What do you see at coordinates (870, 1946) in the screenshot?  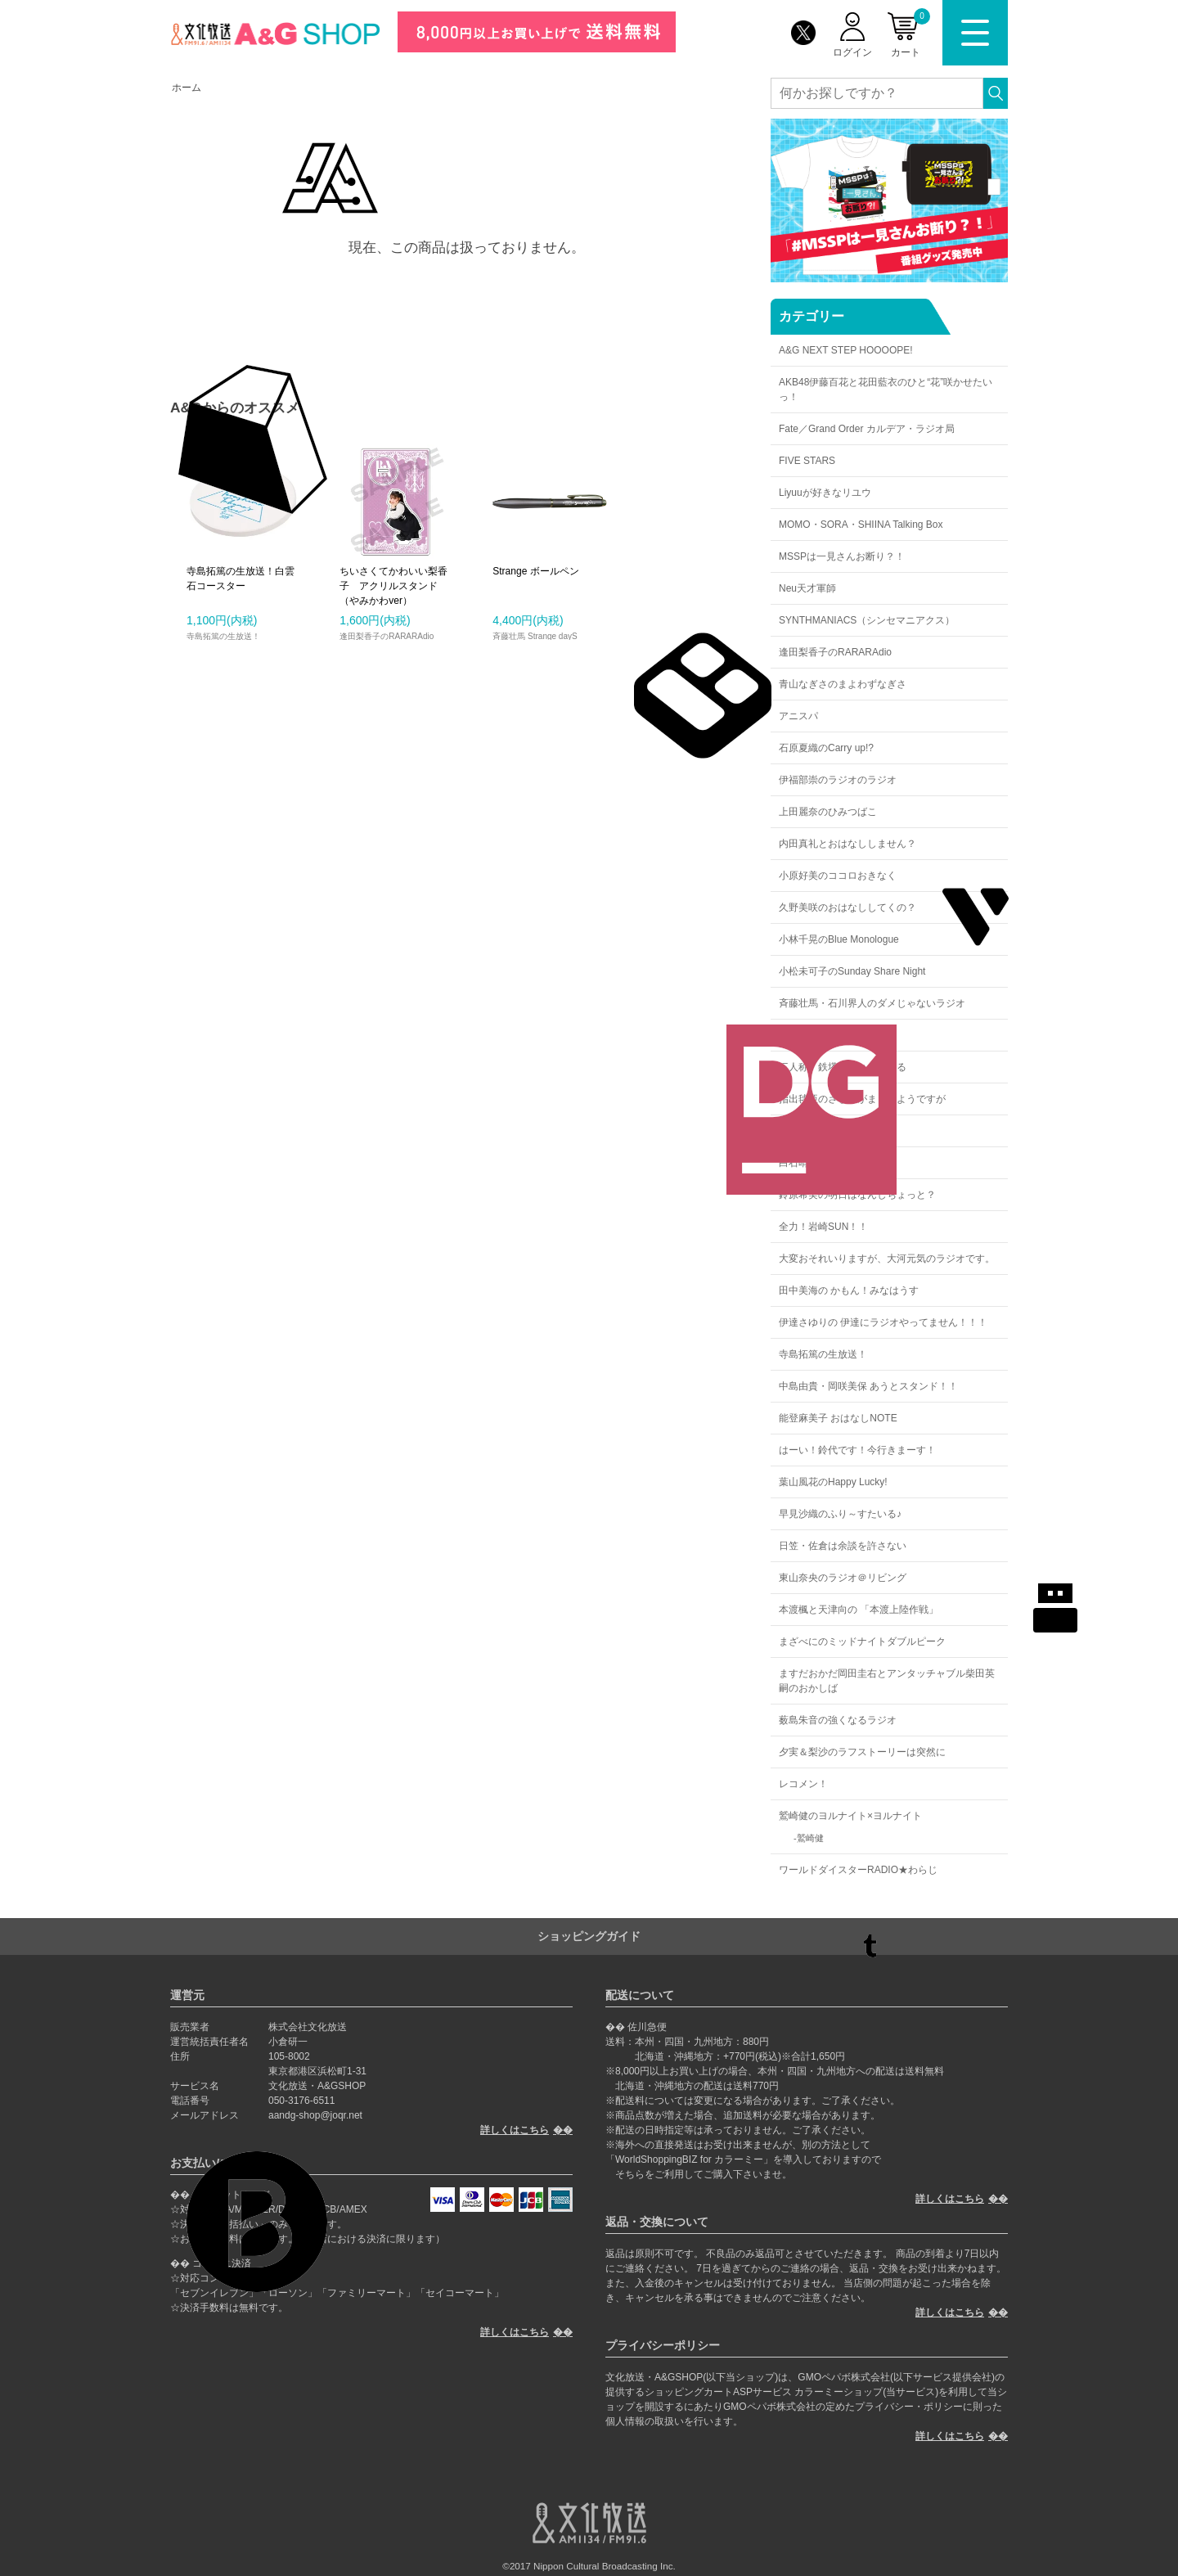 I see `open Tumblr app` at bounding box center [870, 1946].